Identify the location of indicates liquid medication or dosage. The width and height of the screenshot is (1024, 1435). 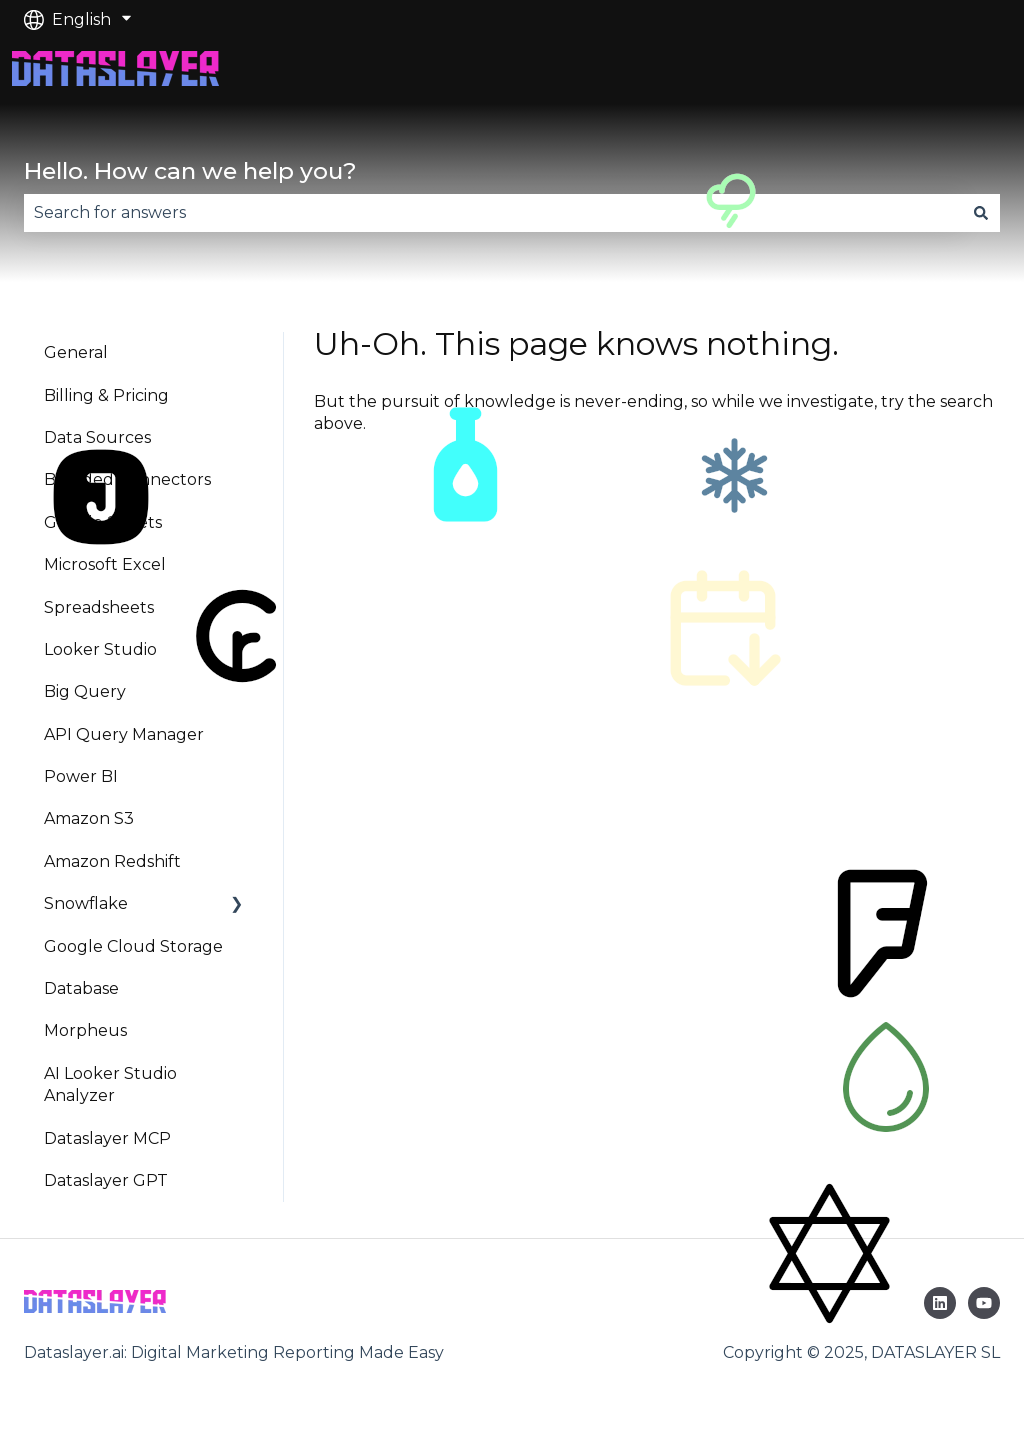
(465, 464).